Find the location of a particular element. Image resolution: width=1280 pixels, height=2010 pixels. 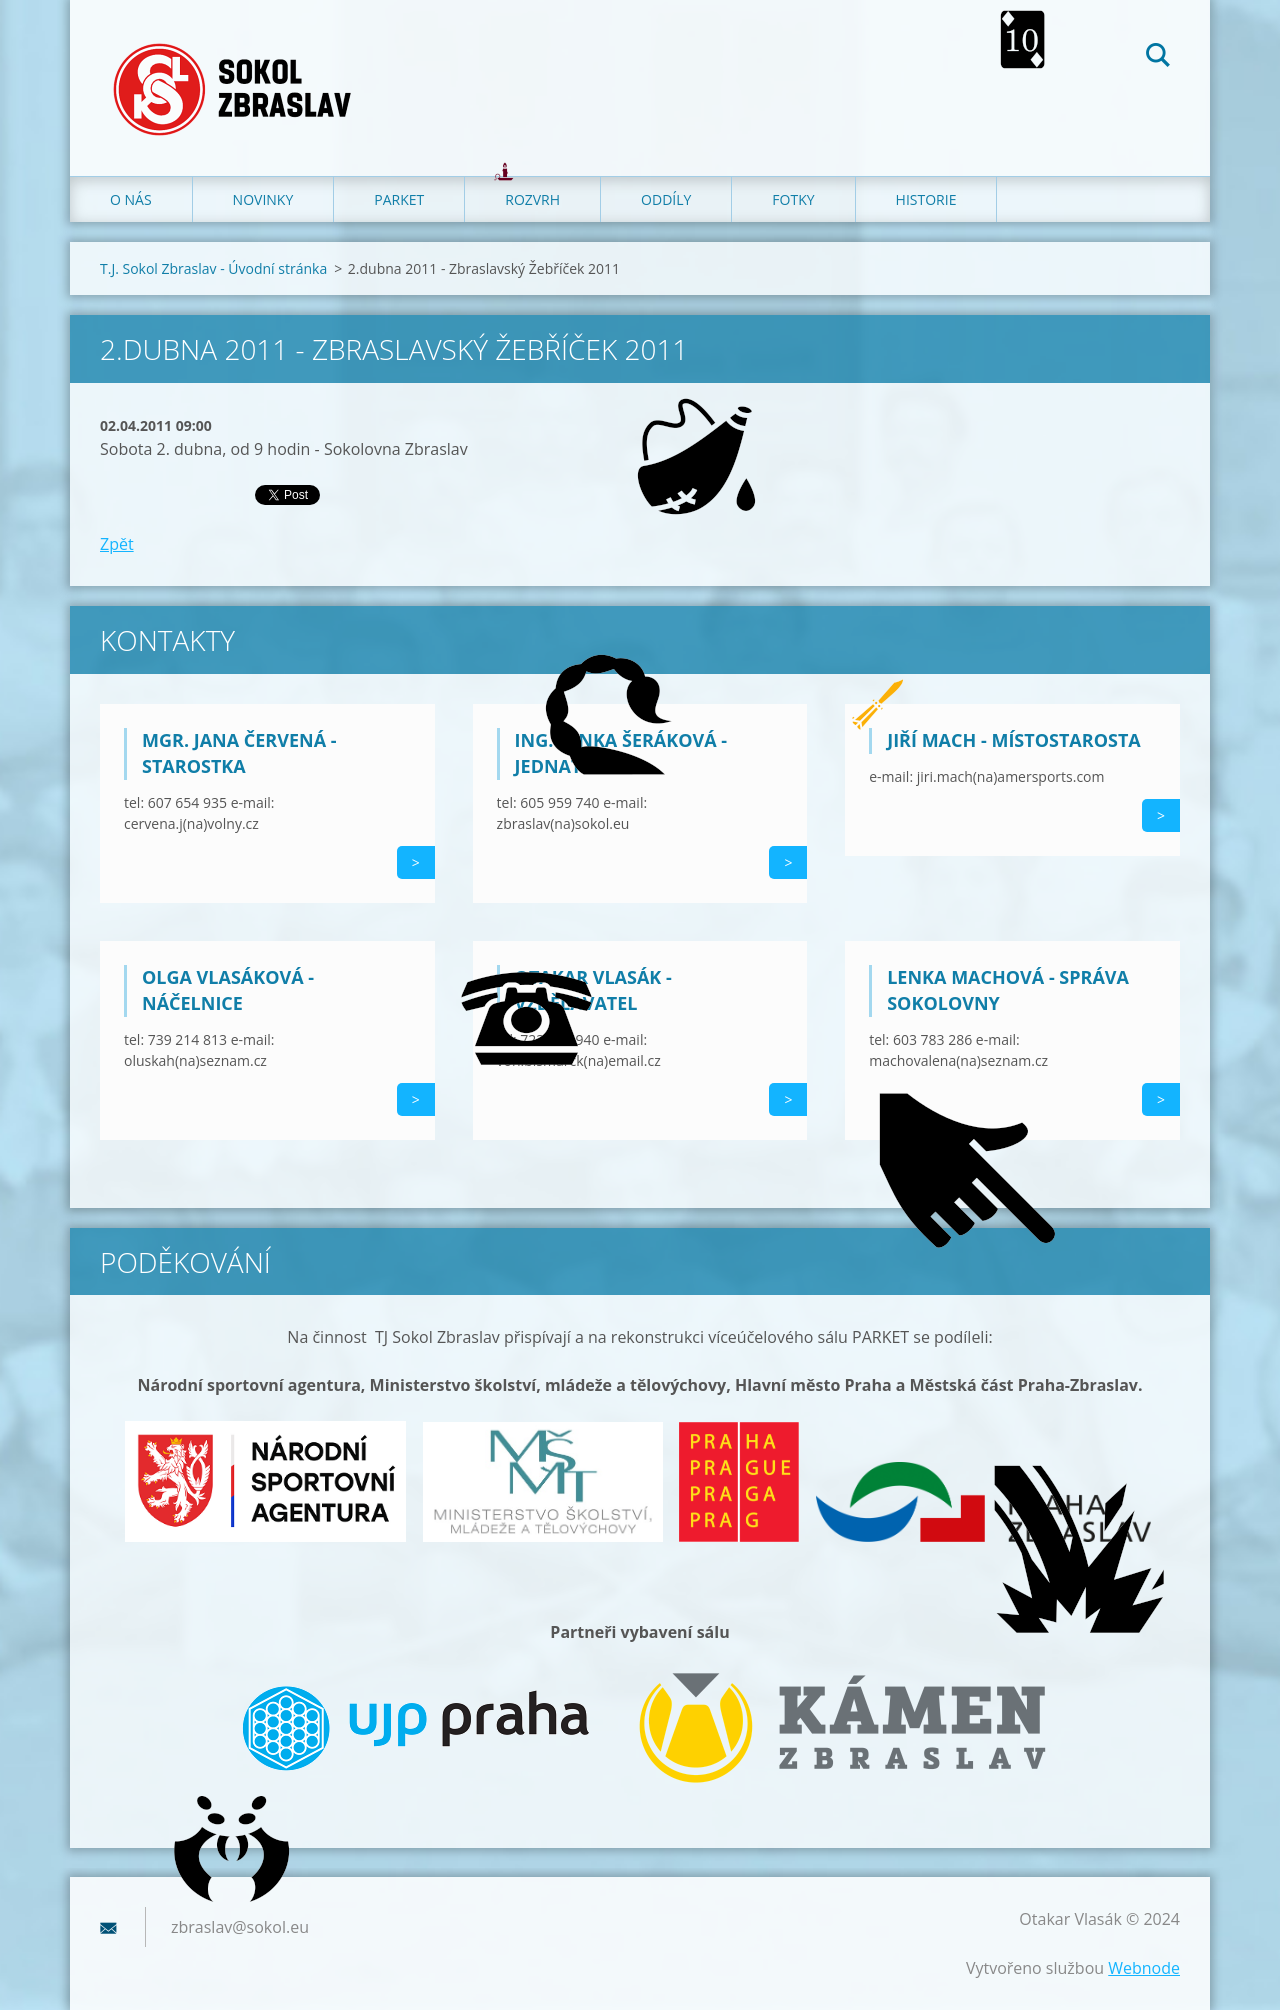

tap to select or indicate an item is located at coordinates (967, 1180).